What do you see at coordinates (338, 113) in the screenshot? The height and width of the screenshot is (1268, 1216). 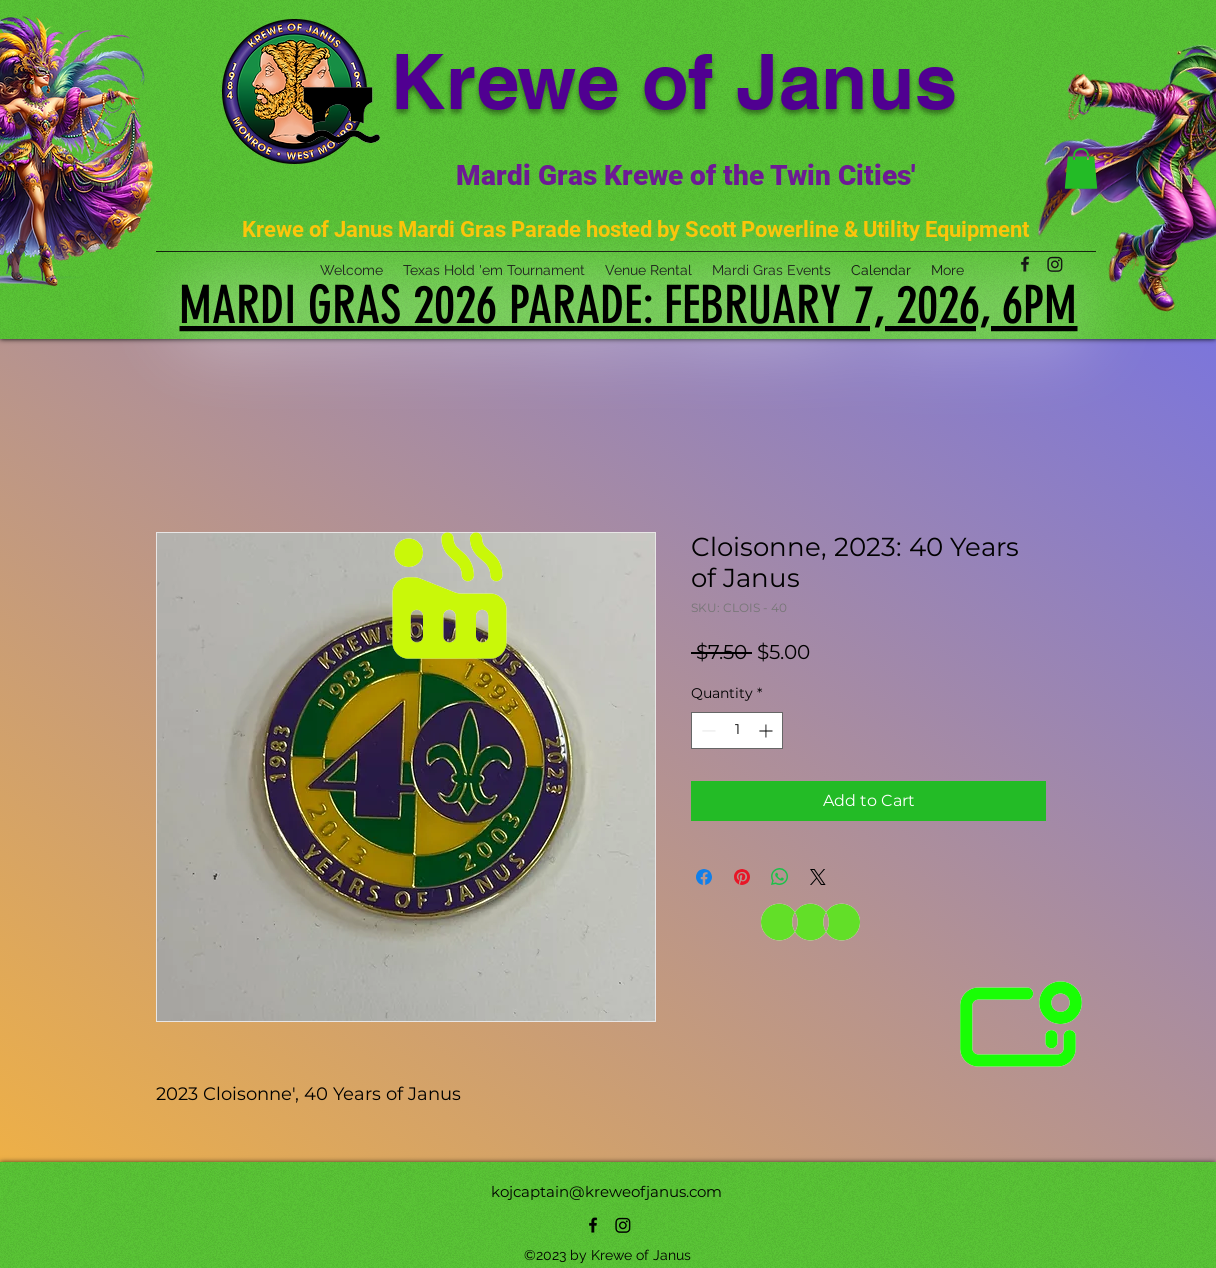 I see `indicates a bridge or water crossing location` at bounding box center [338, 113].